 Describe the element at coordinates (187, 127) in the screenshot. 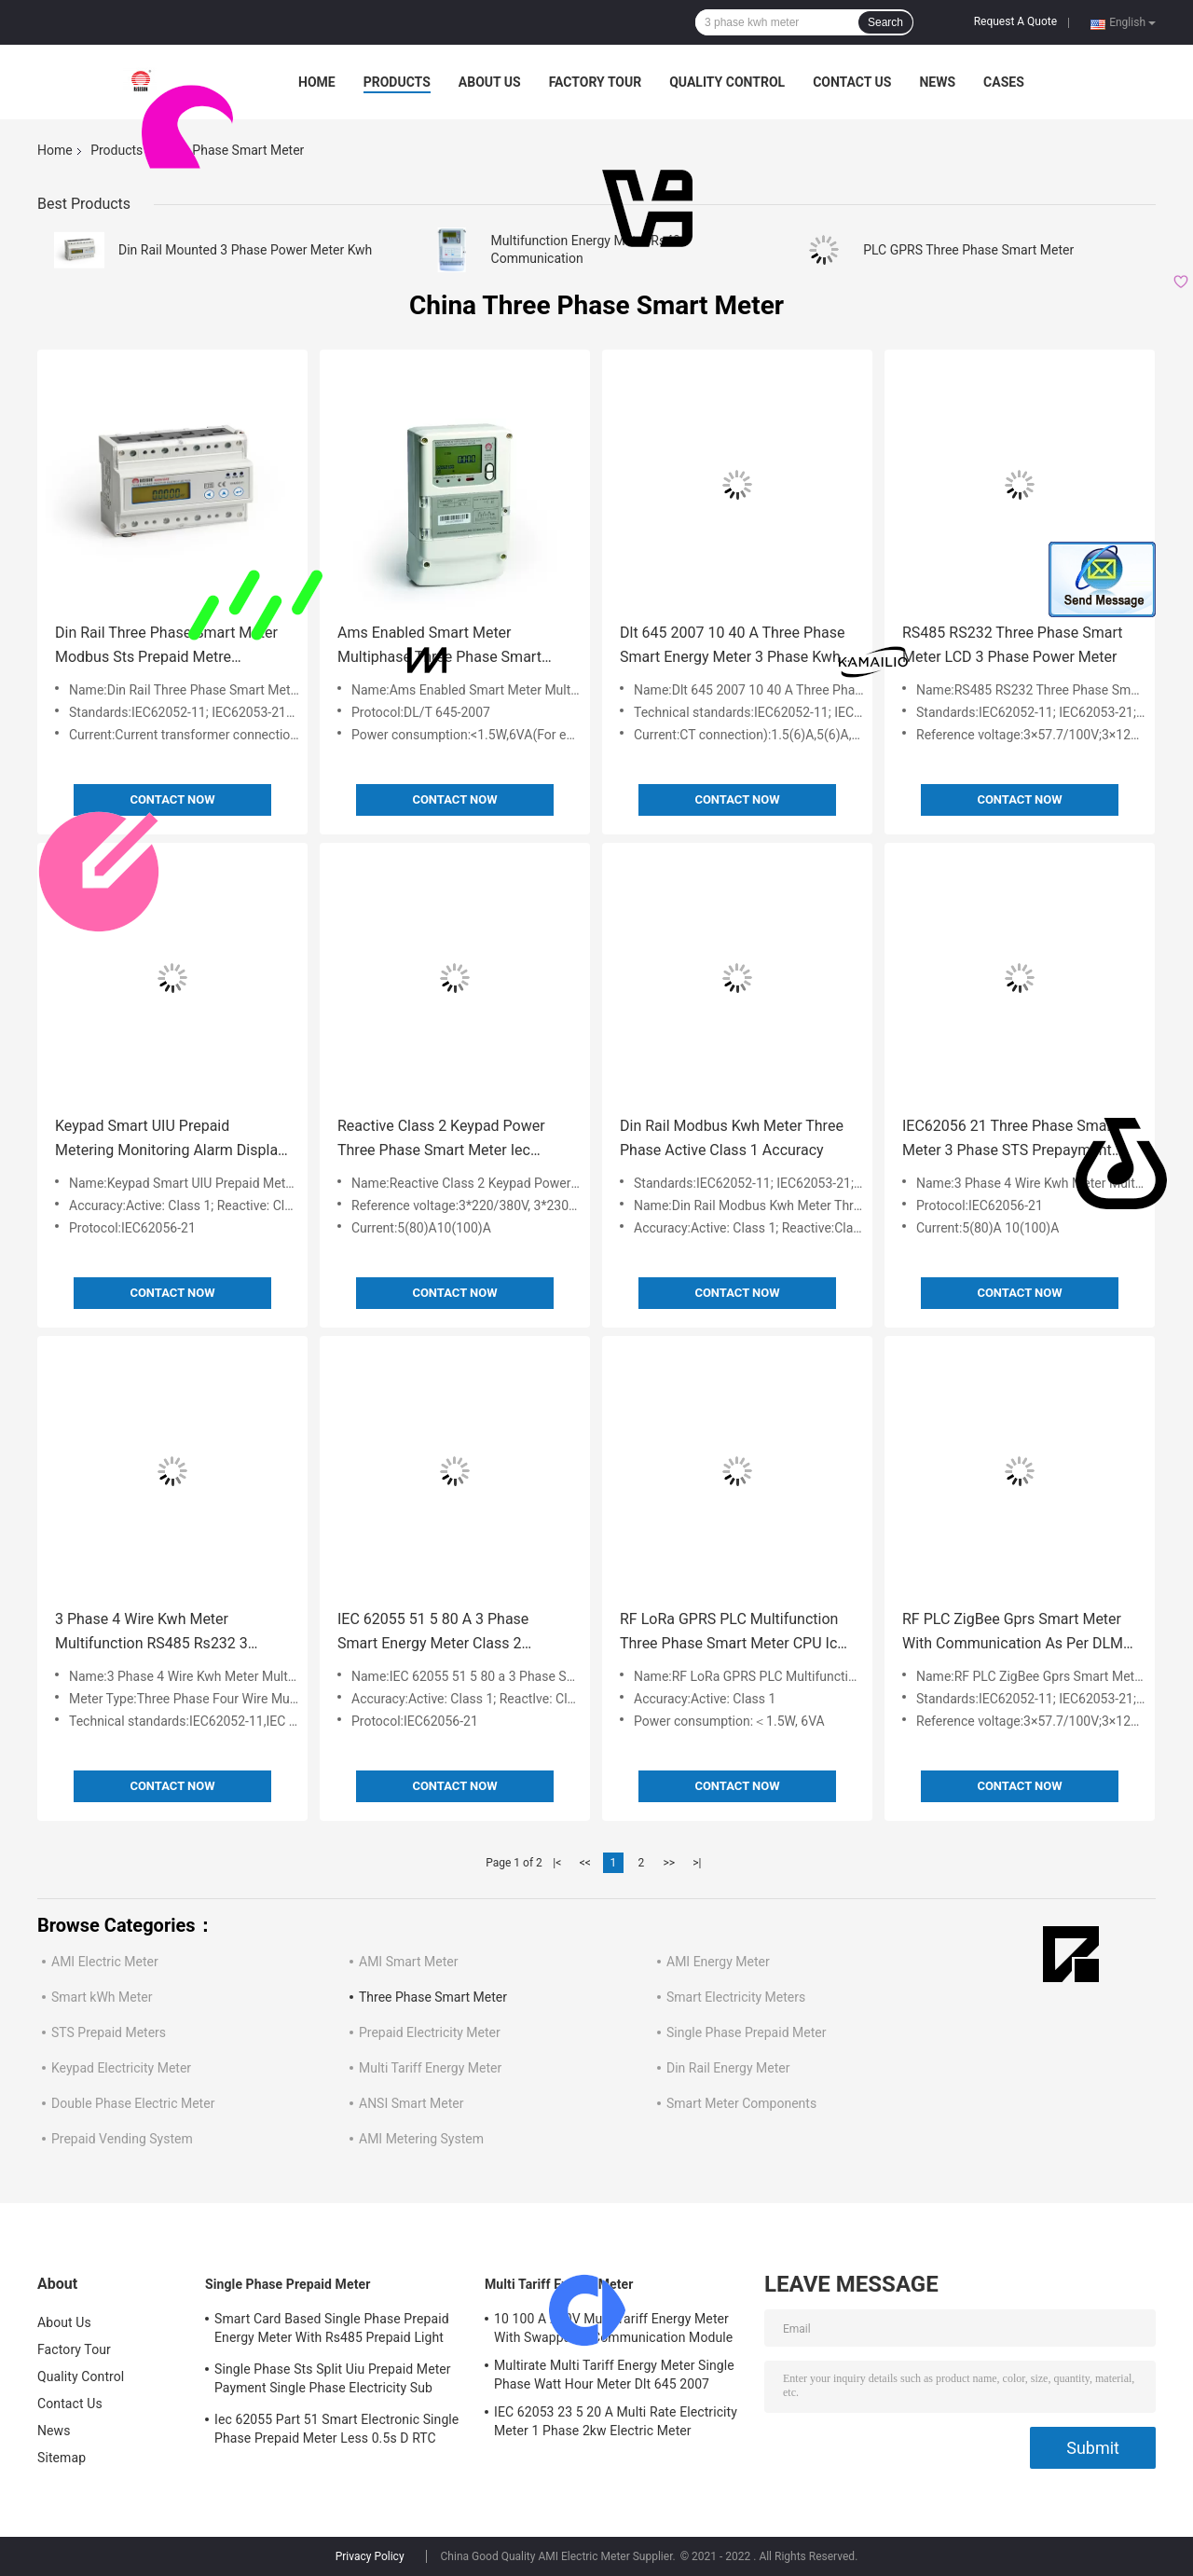

I see `open OctoPrint 3D printer management interface` at that location.